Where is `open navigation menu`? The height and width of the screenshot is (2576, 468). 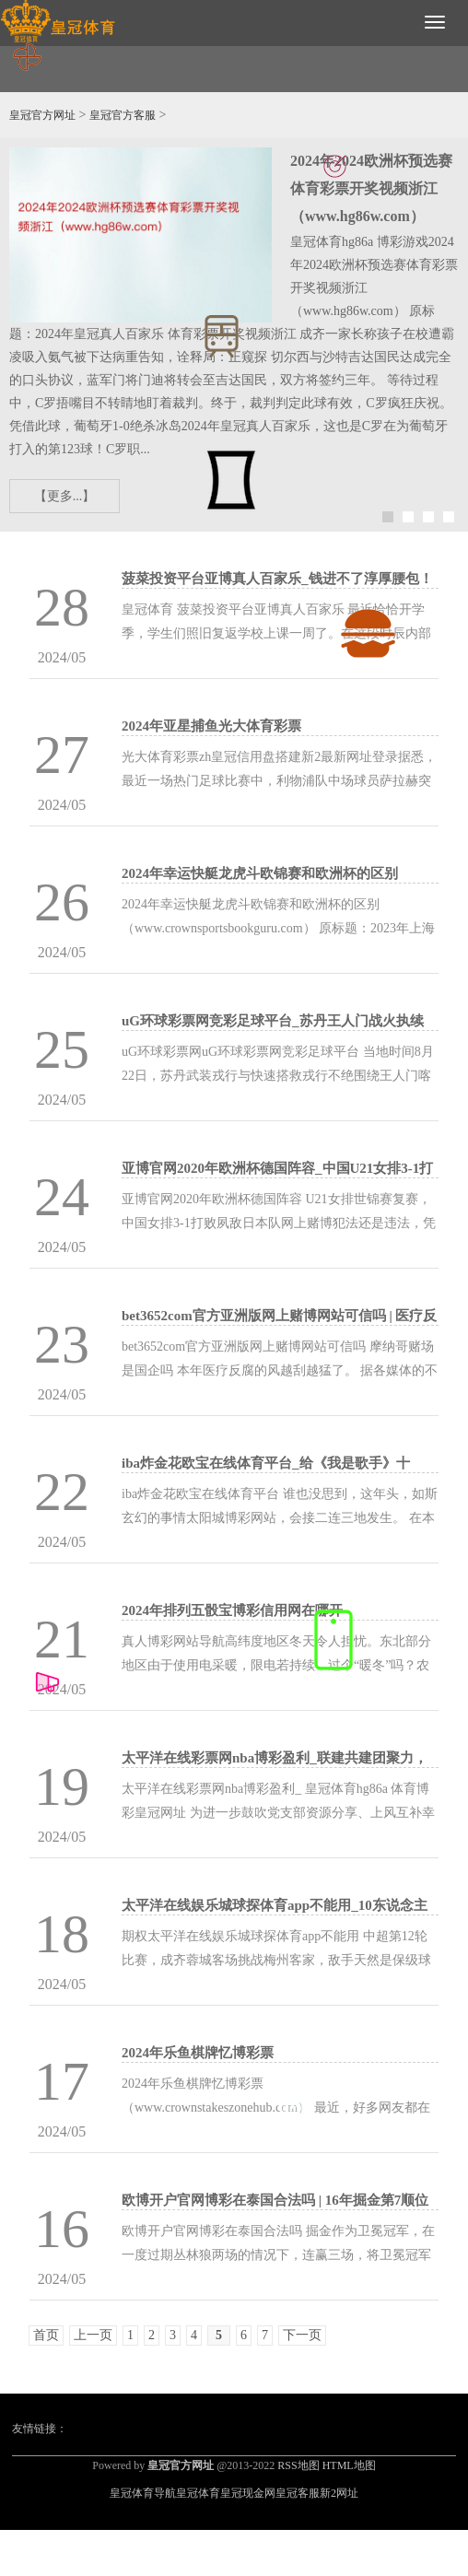
open navigation menu is located at coordinates (368, 634).